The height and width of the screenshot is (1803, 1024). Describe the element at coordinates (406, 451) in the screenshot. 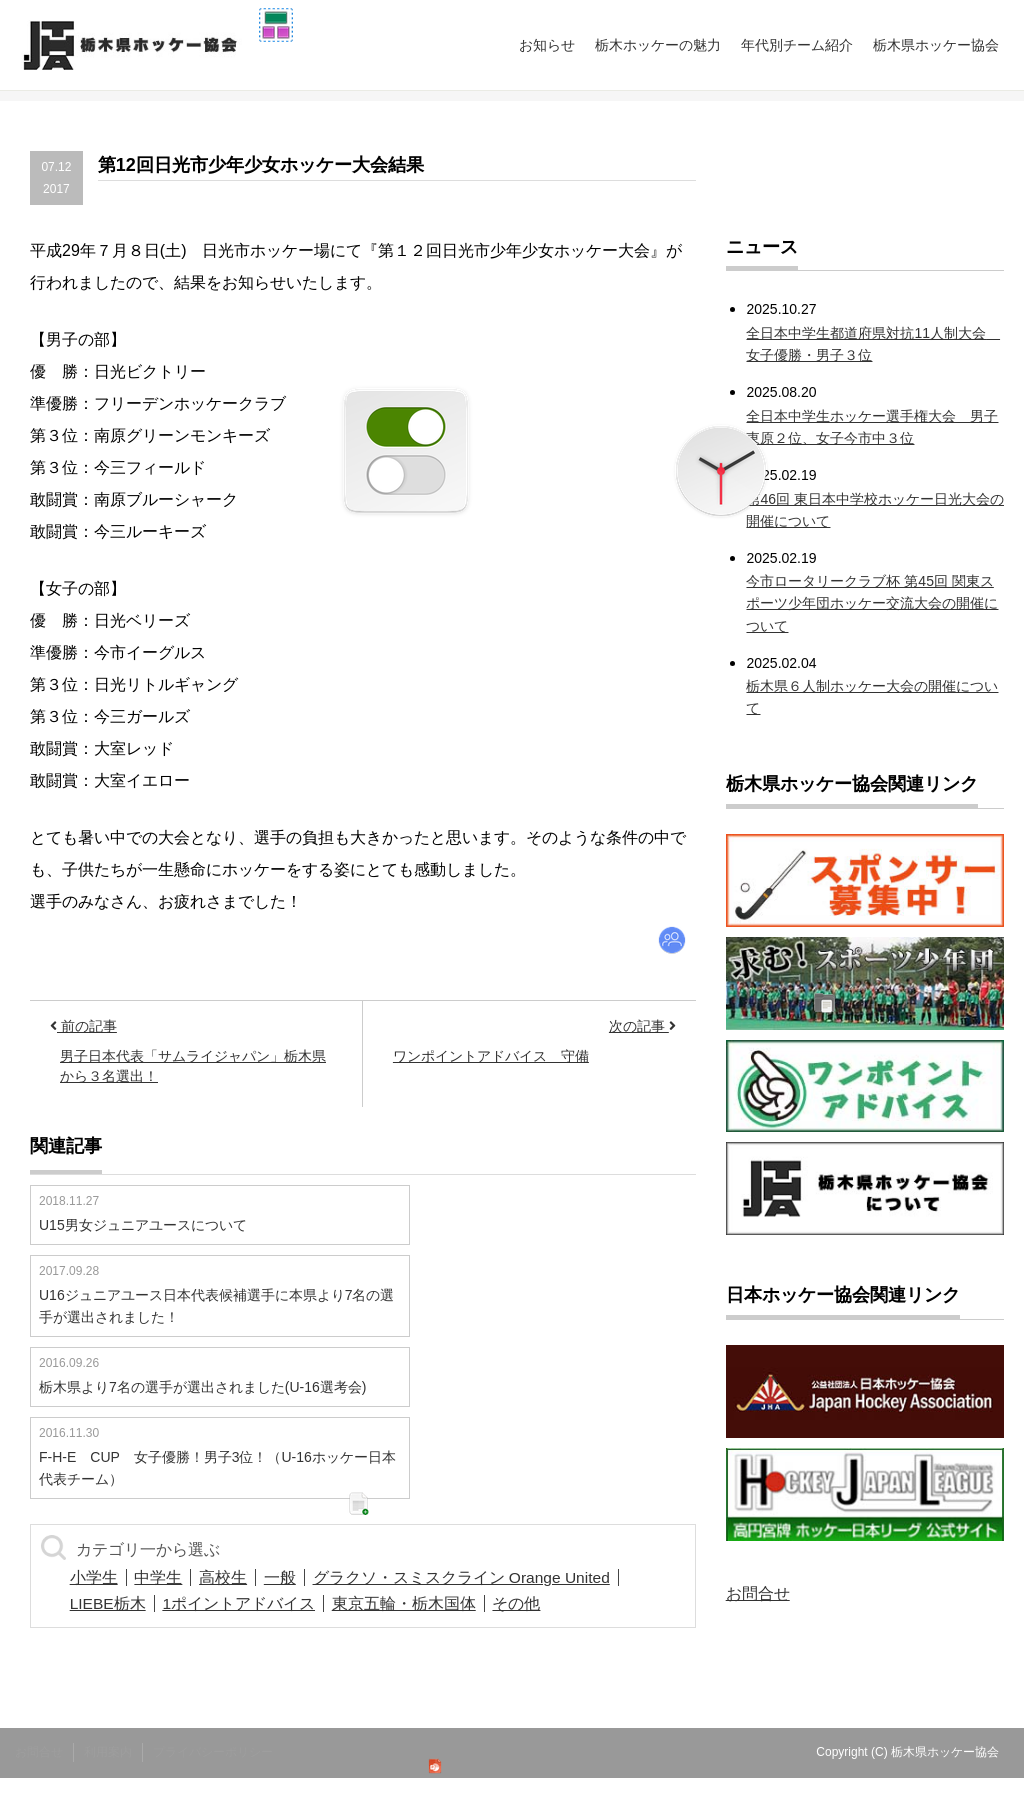

I see `open system settings or preferences` at that location.